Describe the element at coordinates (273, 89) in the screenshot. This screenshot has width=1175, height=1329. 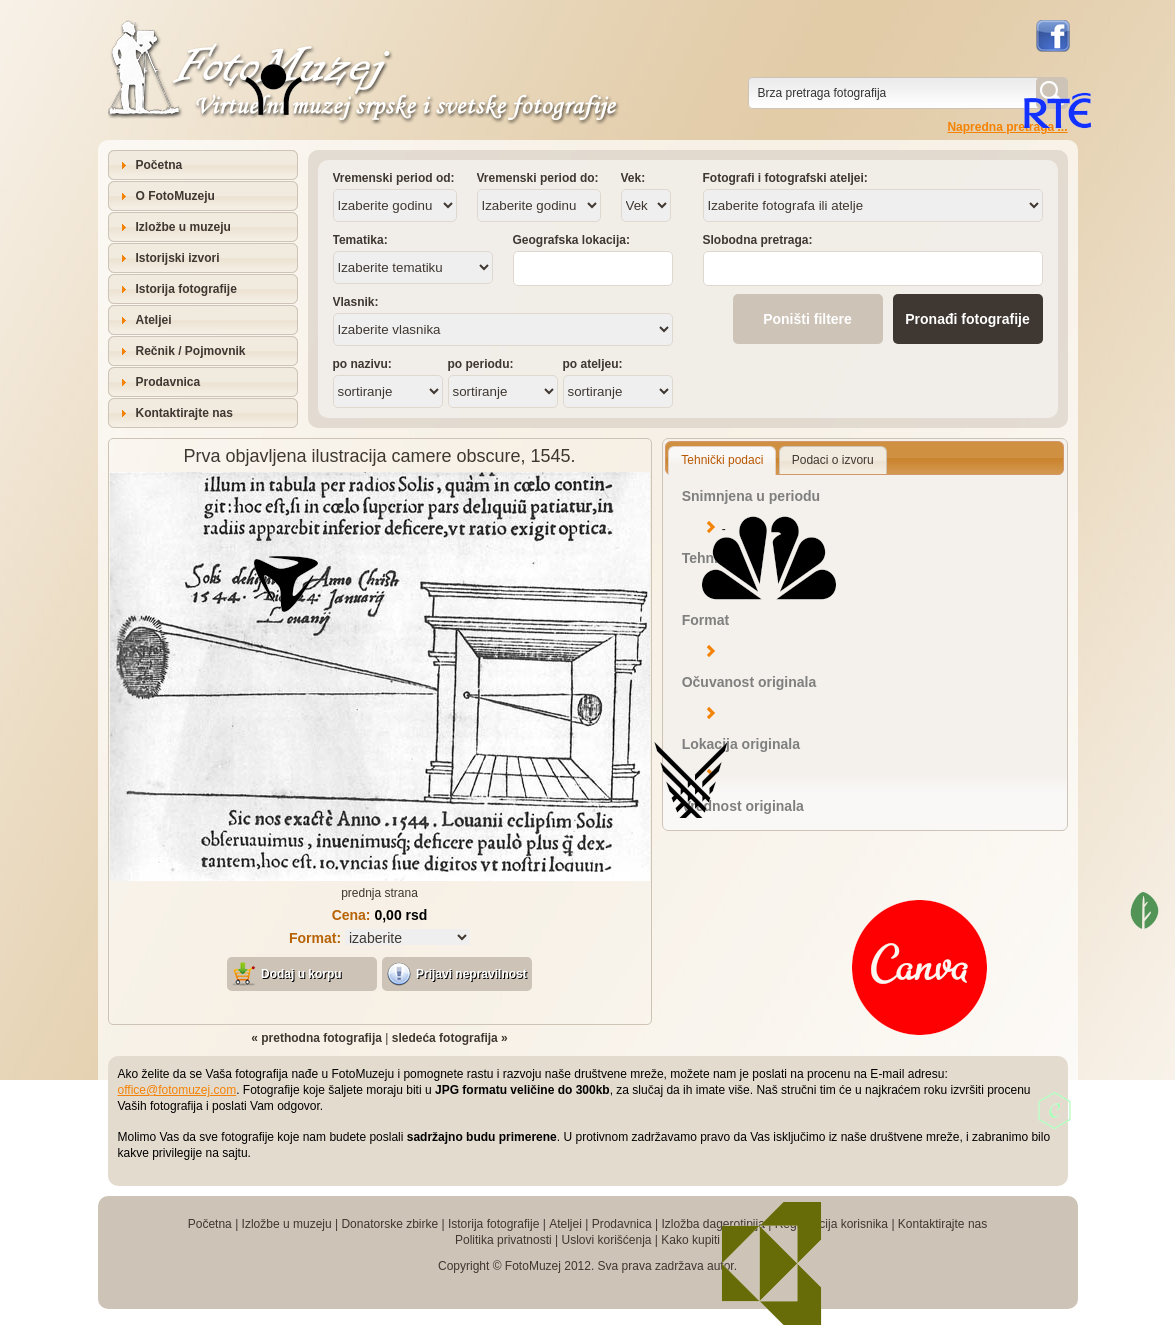
I see `indicates a welcoming or friendly user state` at that location.